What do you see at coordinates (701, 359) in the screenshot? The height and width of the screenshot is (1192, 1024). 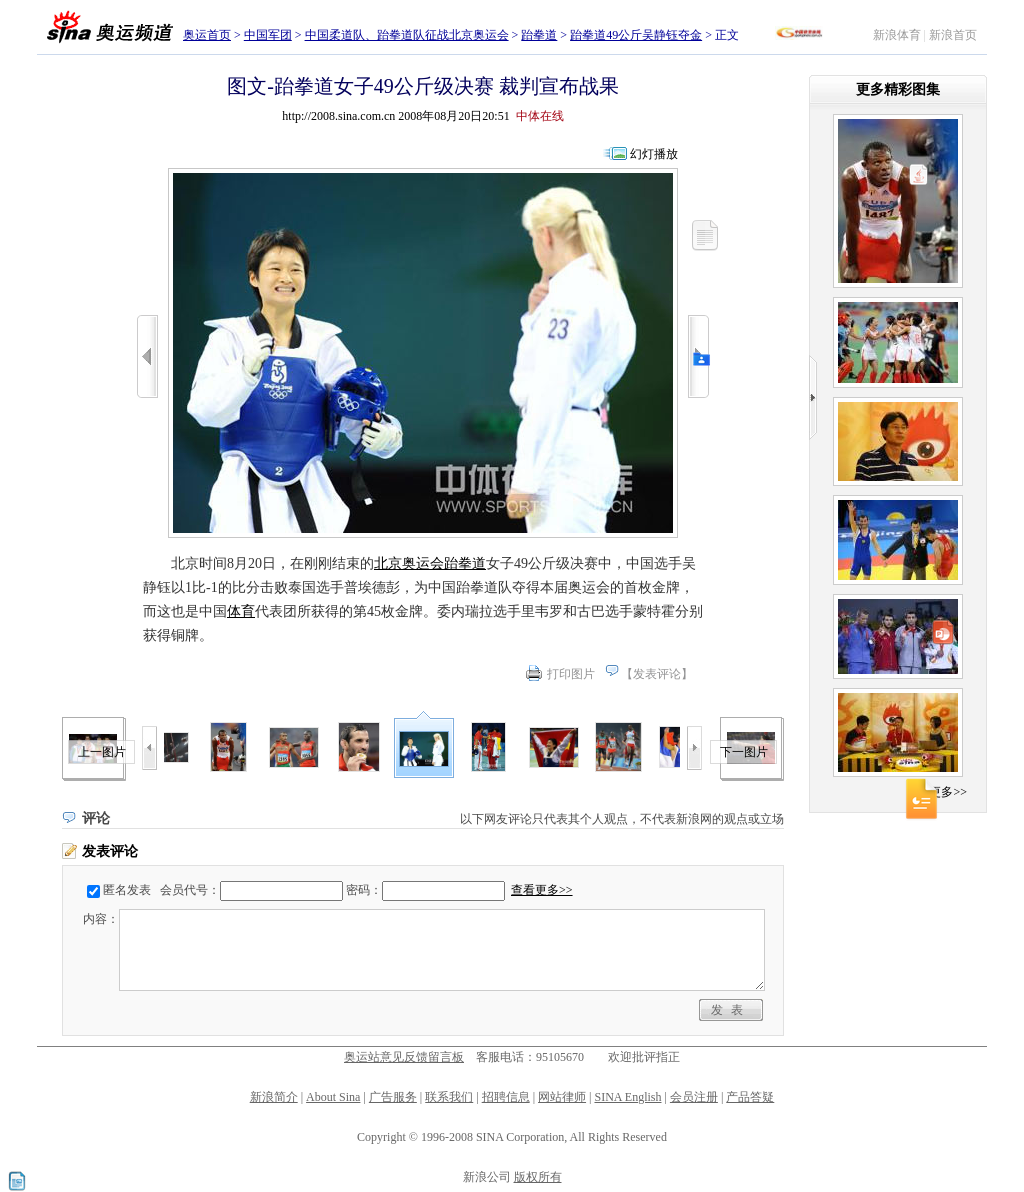 I see `open google contacts folder` at bounding box center [701, 359].